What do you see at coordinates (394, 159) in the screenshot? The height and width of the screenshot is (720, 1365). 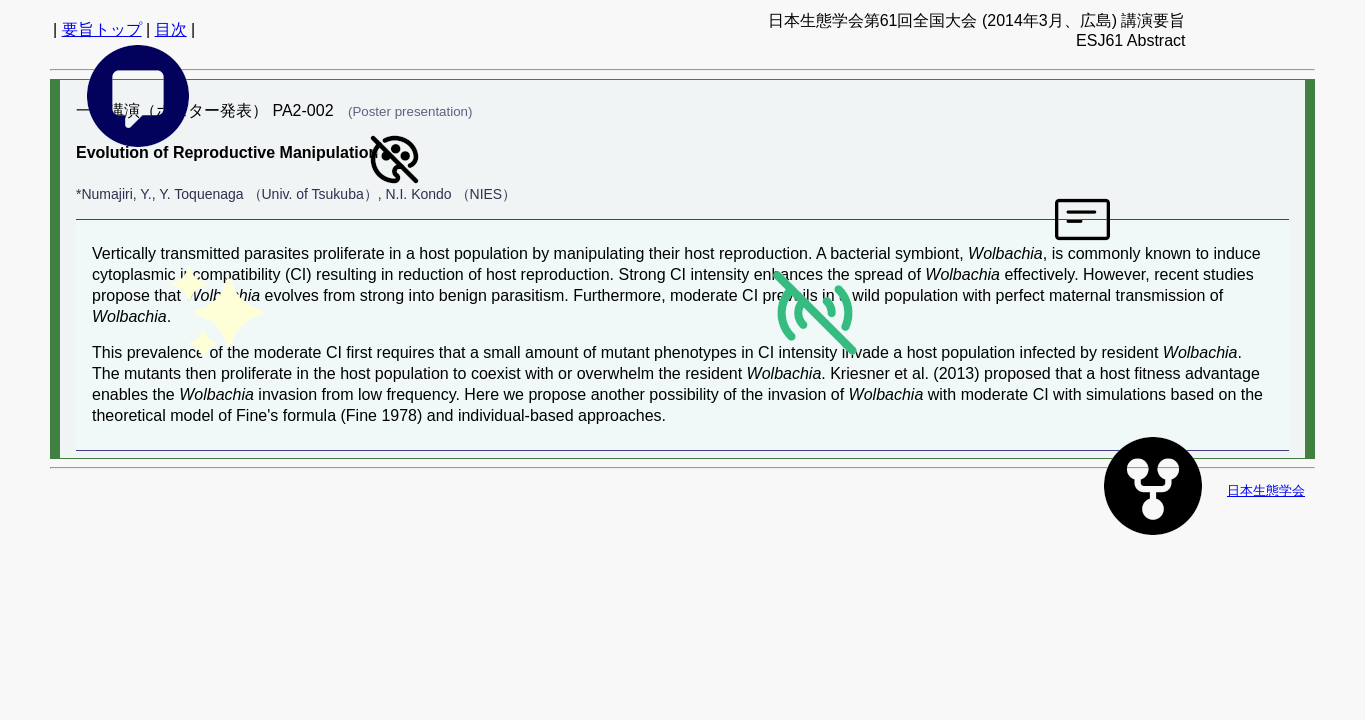 I see `disable color customization` at bounding box center [394, 159].